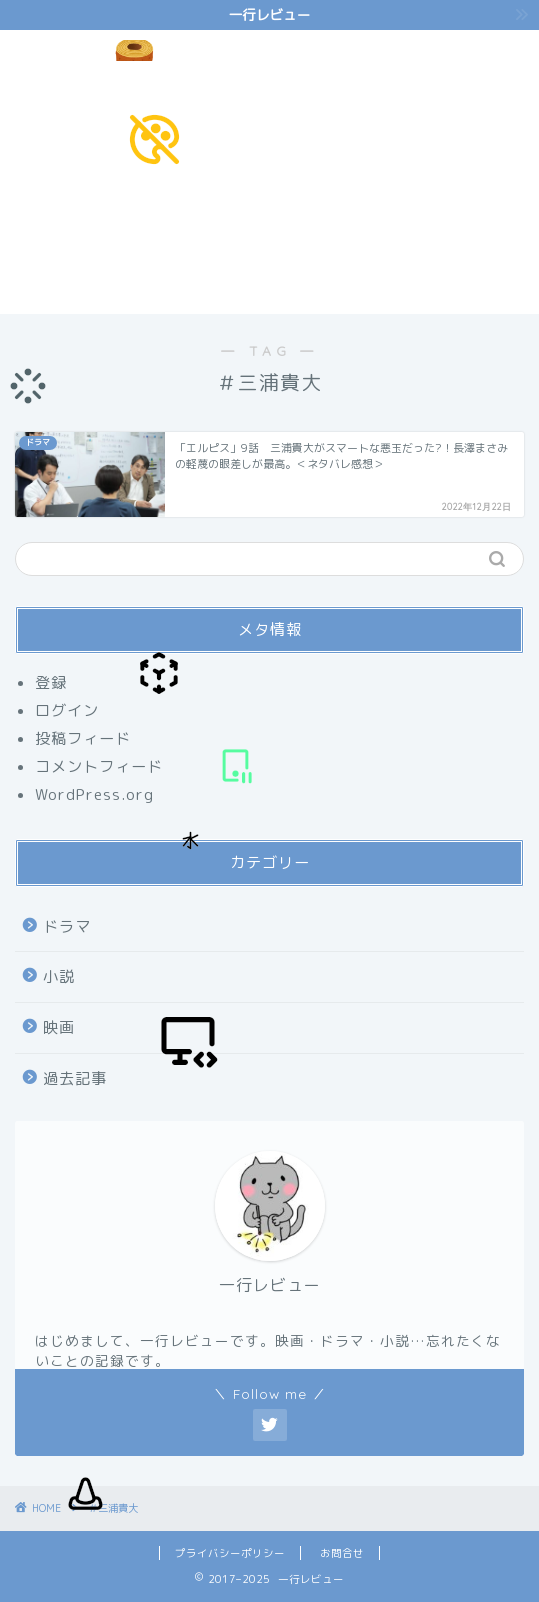  What do you see at coordinates (154, 139) in the screenshot?
I see `disable color customization` at bounding box center [154, 139].